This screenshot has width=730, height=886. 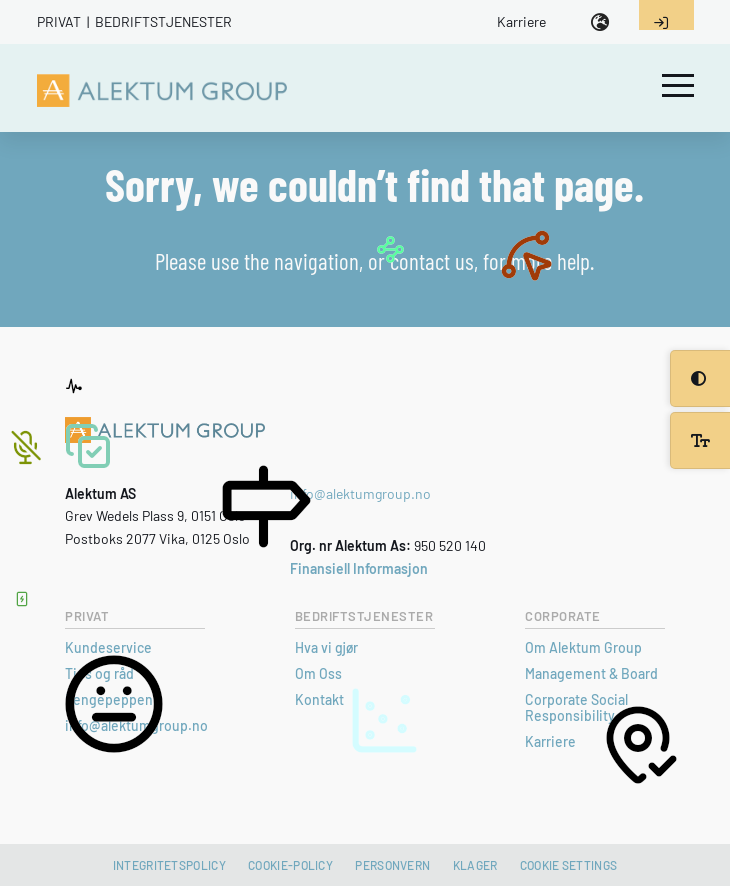 What do you see at coordinates (263, 506) in the screenshot?
I see `navigate to directions or wayfinding` at bounding box center [263, 506].